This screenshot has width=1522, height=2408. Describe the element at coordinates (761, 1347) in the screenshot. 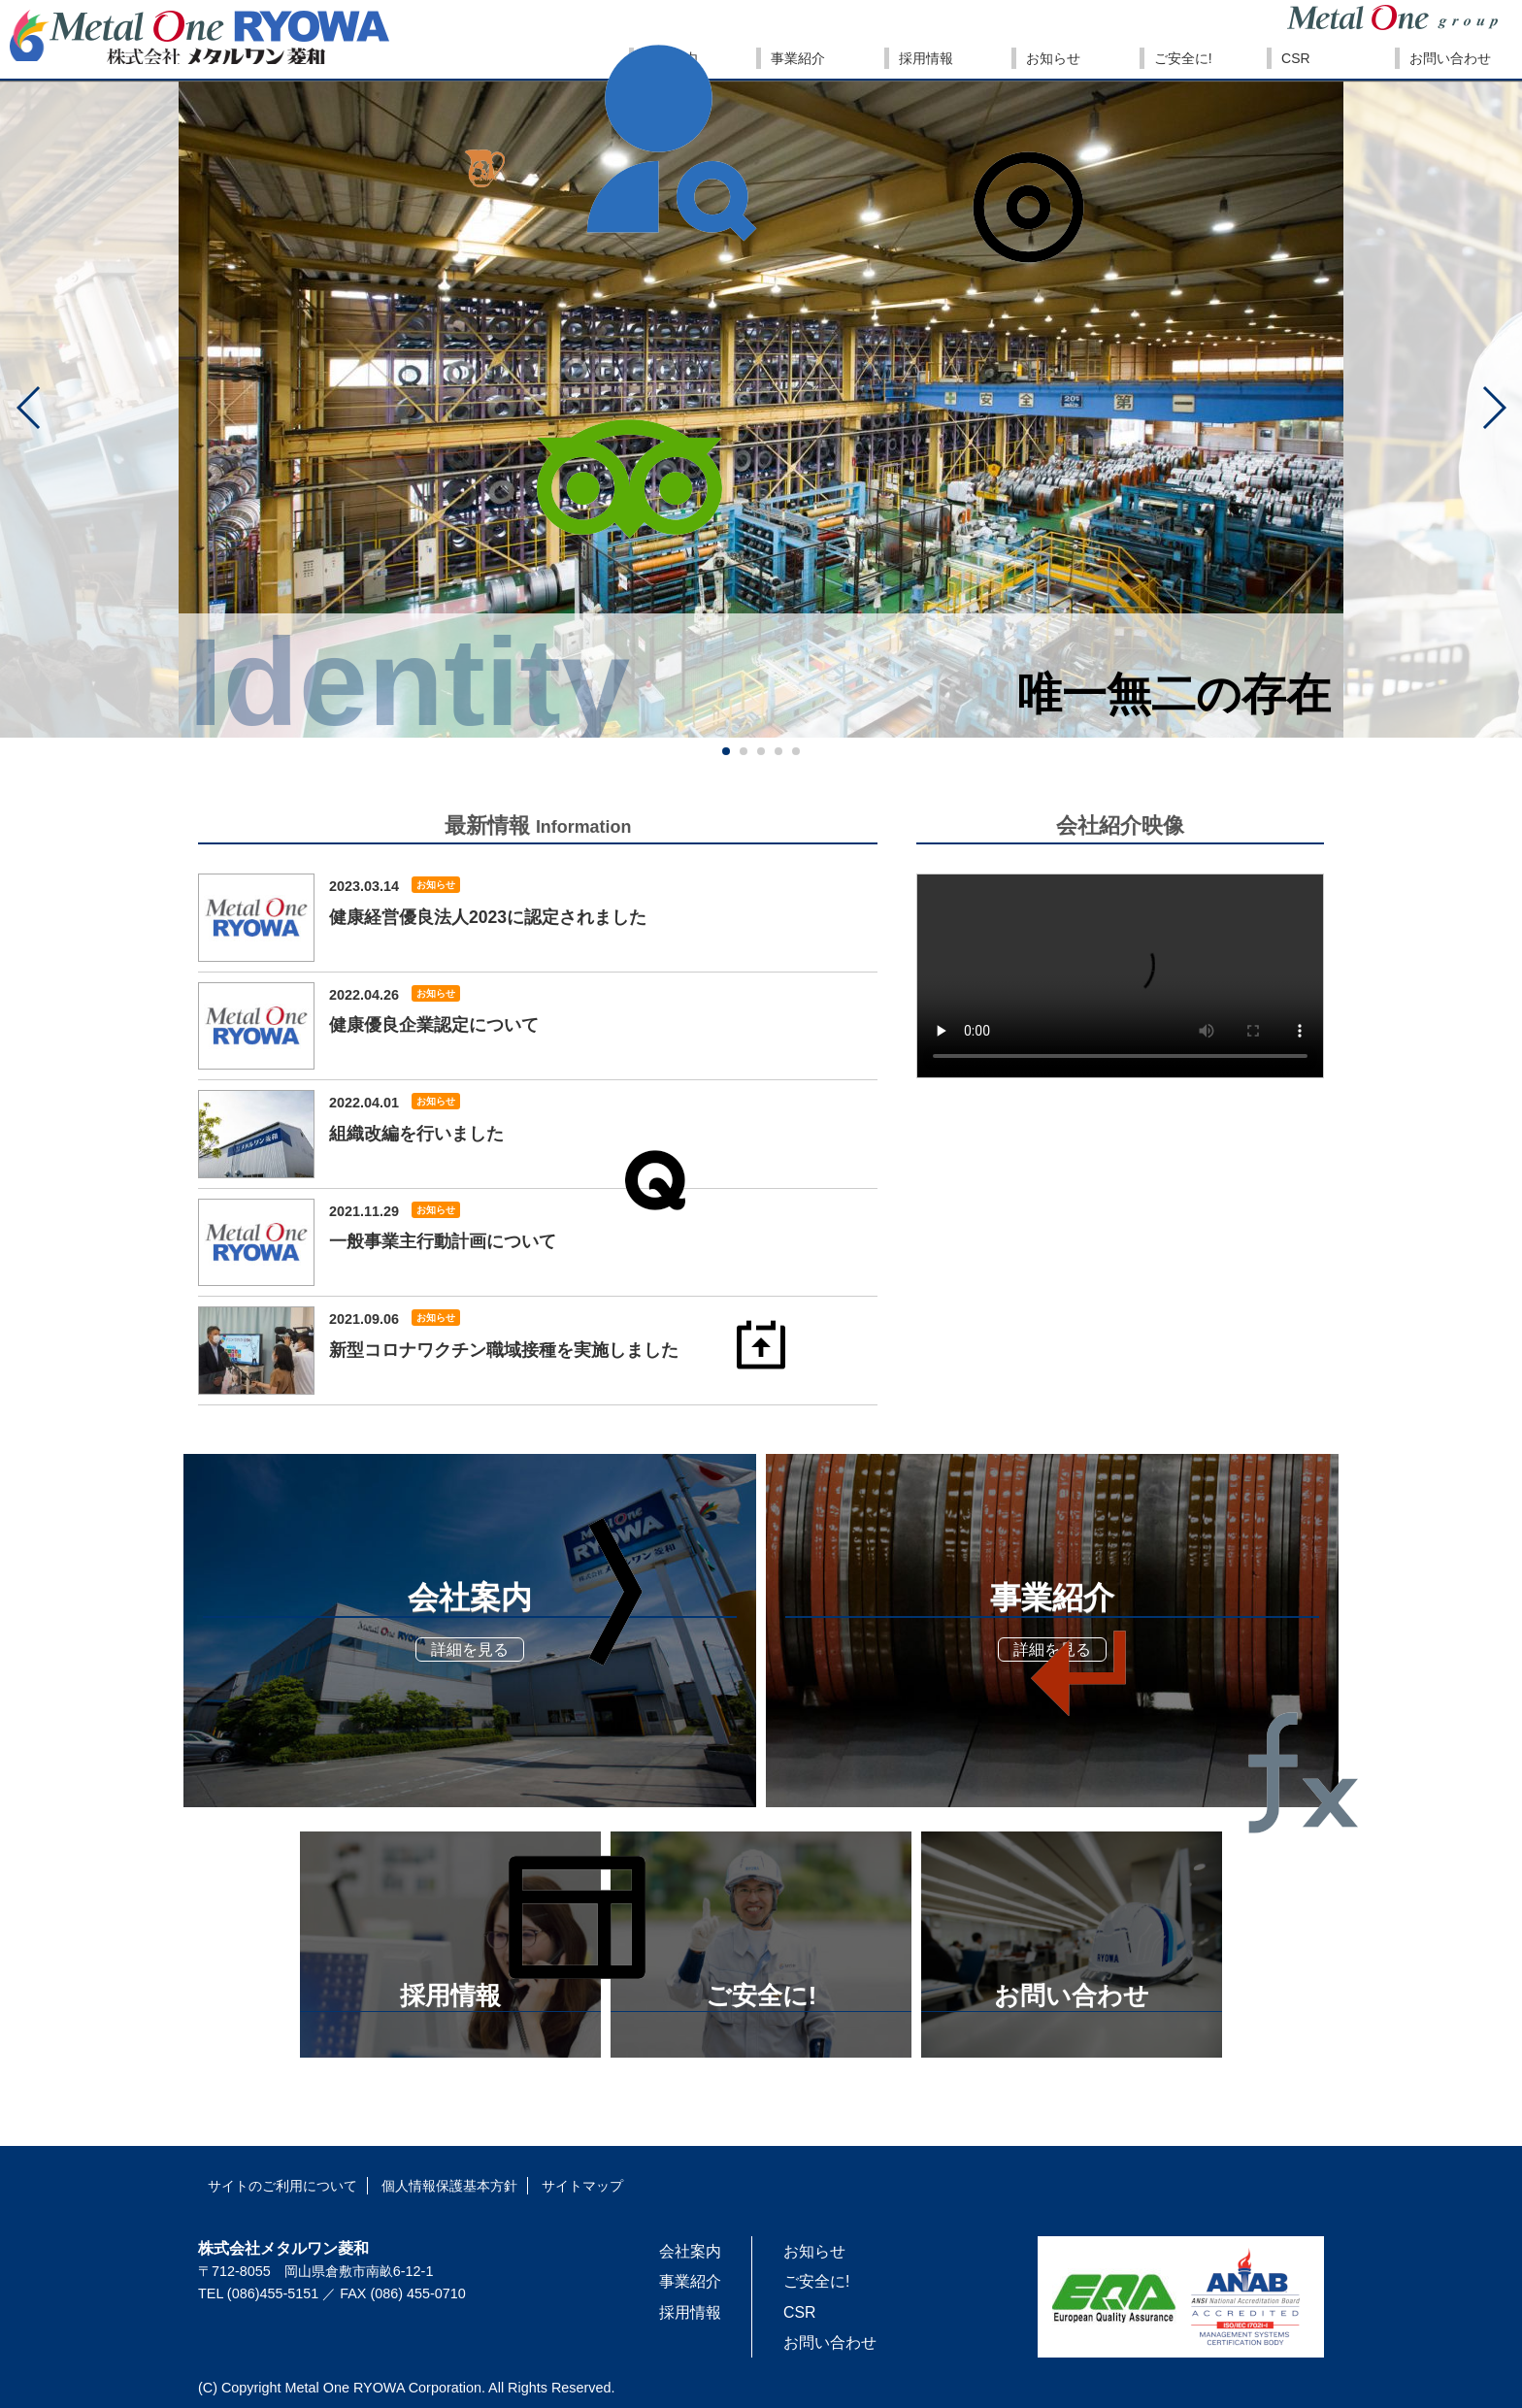

I see `upload image to gallery` at that location.